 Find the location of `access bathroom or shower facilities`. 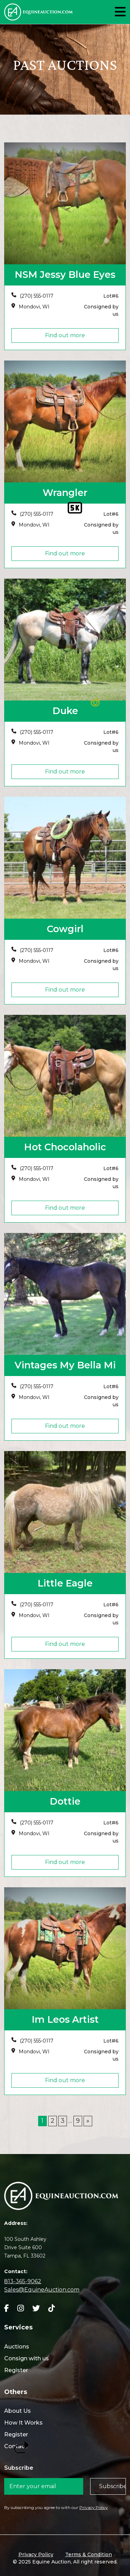

access bathroom or shower facilities is located at coordinates (8, 1131).